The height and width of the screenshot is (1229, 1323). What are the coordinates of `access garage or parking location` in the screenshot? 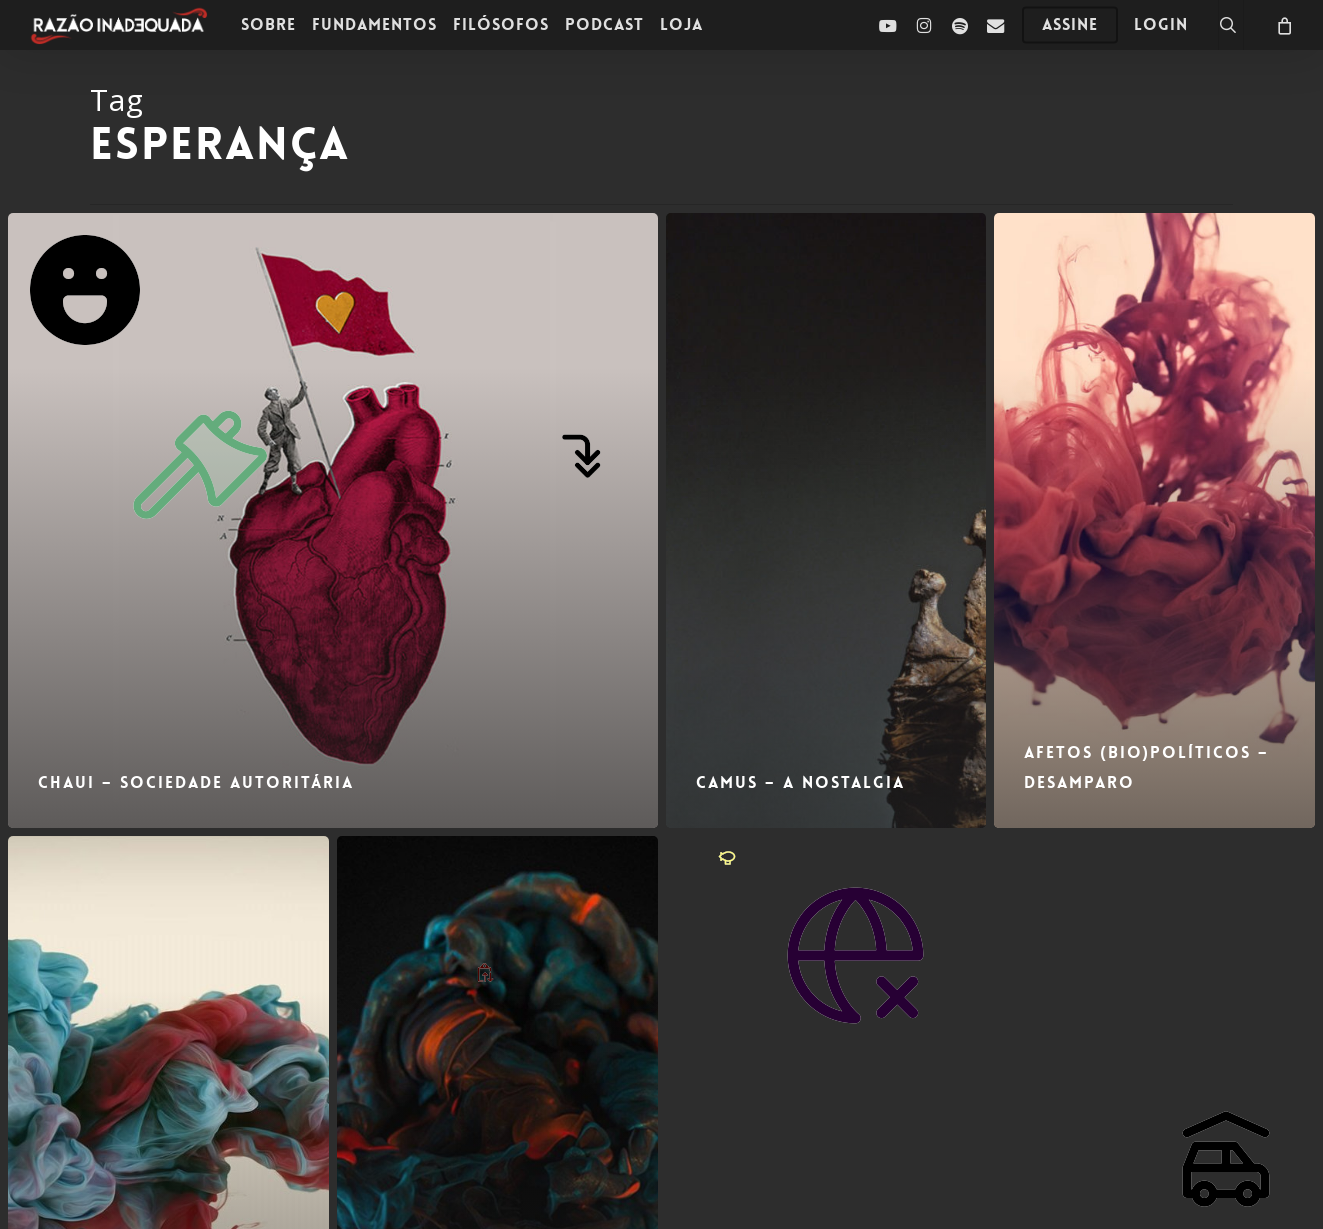 It's located at (1226, 1159).